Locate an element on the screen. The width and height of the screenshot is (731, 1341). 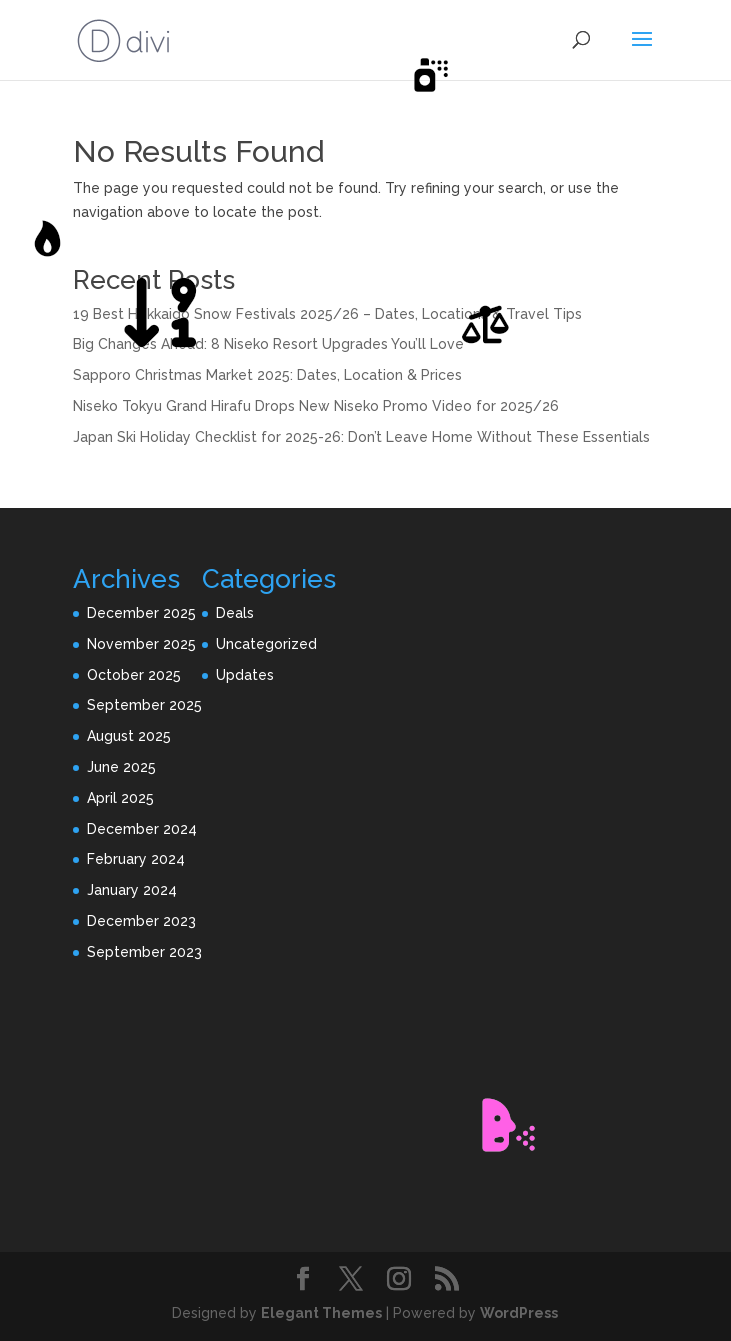
indicates an imbalanced or unequal comparison is located at coordinates (485, 324).